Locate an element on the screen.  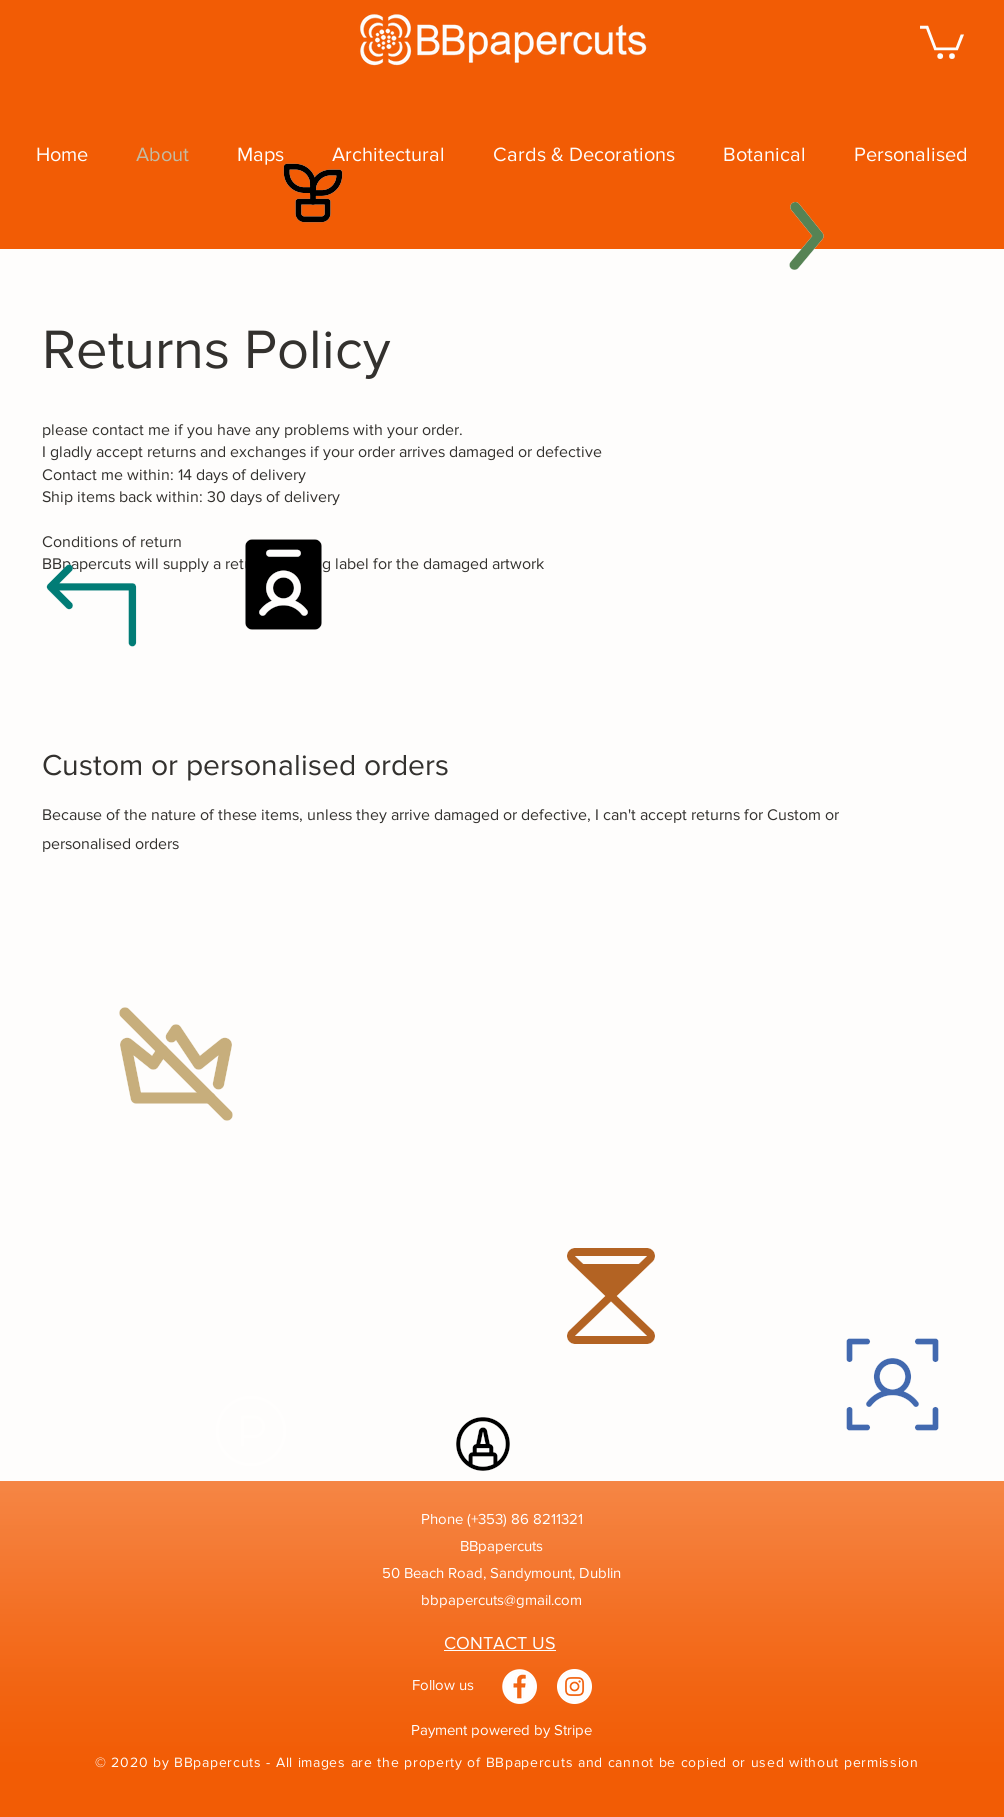
indicates high time remaining is located at coordinates (611, 1296).